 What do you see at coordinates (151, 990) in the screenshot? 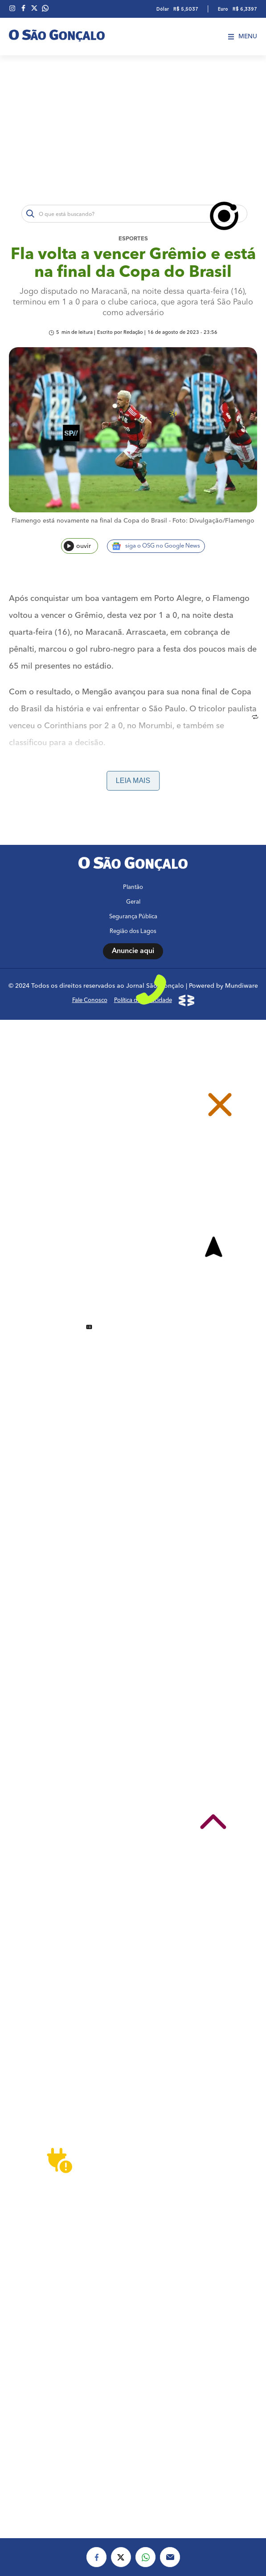
I see `make a phone call` at bounding box center [151, 990].